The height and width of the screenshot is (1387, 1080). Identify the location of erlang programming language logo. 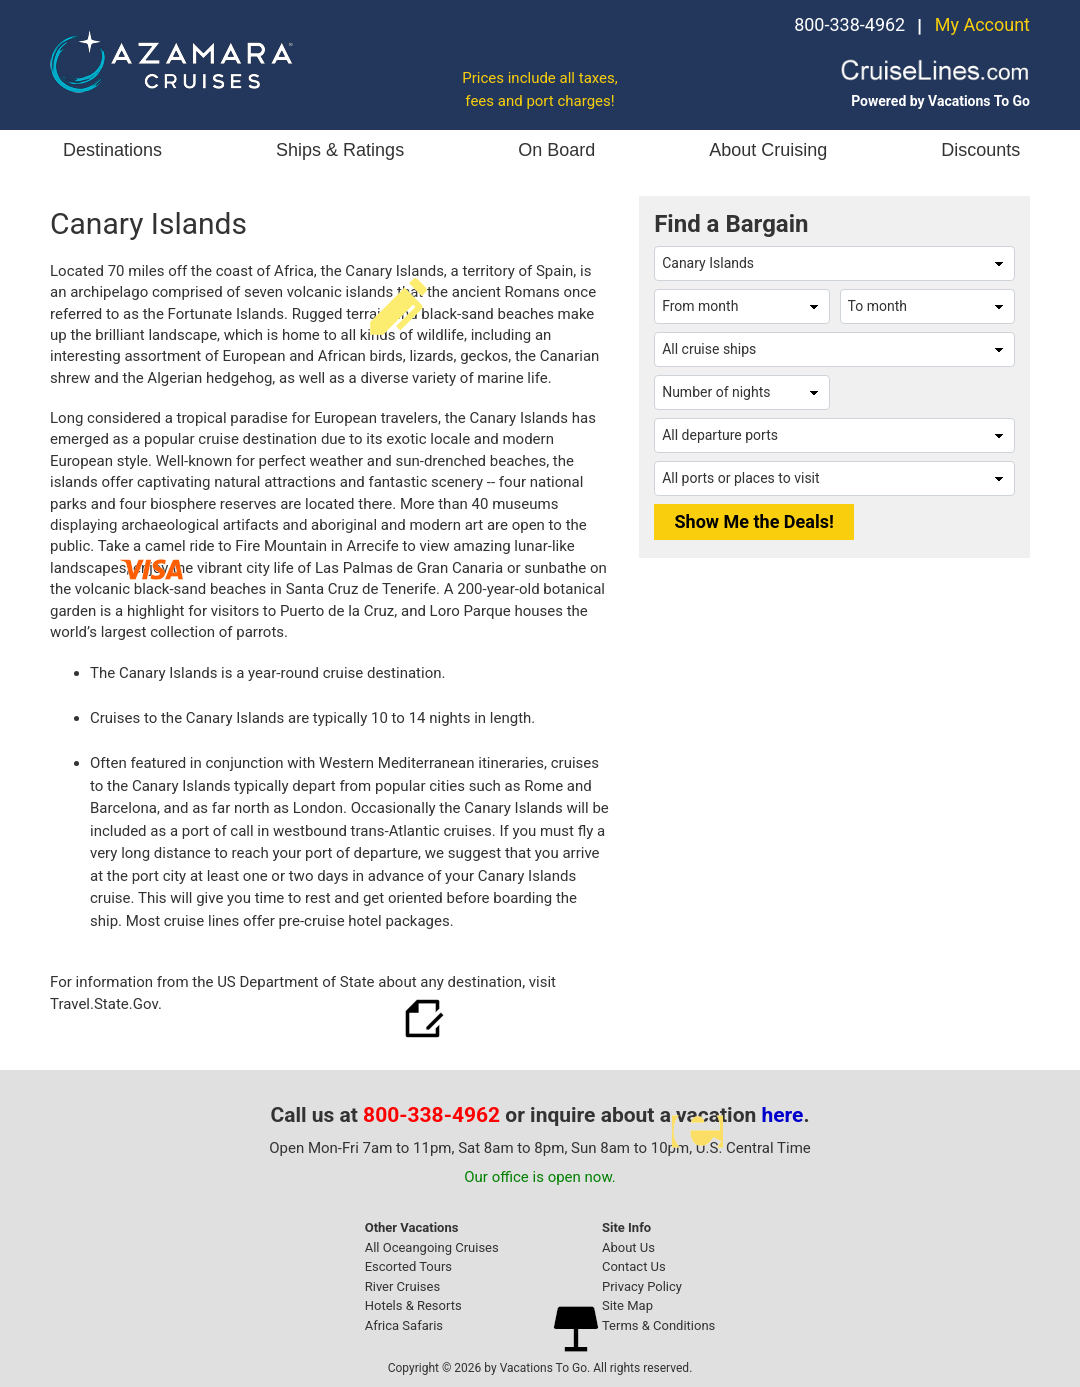
(697, 1131).